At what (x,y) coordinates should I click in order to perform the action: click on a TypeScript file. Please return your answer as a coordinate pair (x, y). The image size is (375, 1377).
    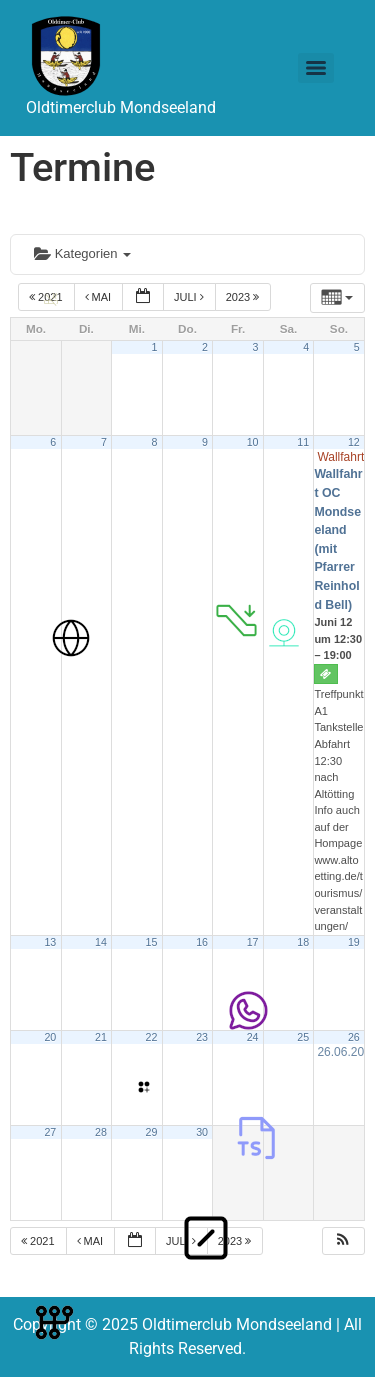
    Looking at the image, I should click on (257, 1138).